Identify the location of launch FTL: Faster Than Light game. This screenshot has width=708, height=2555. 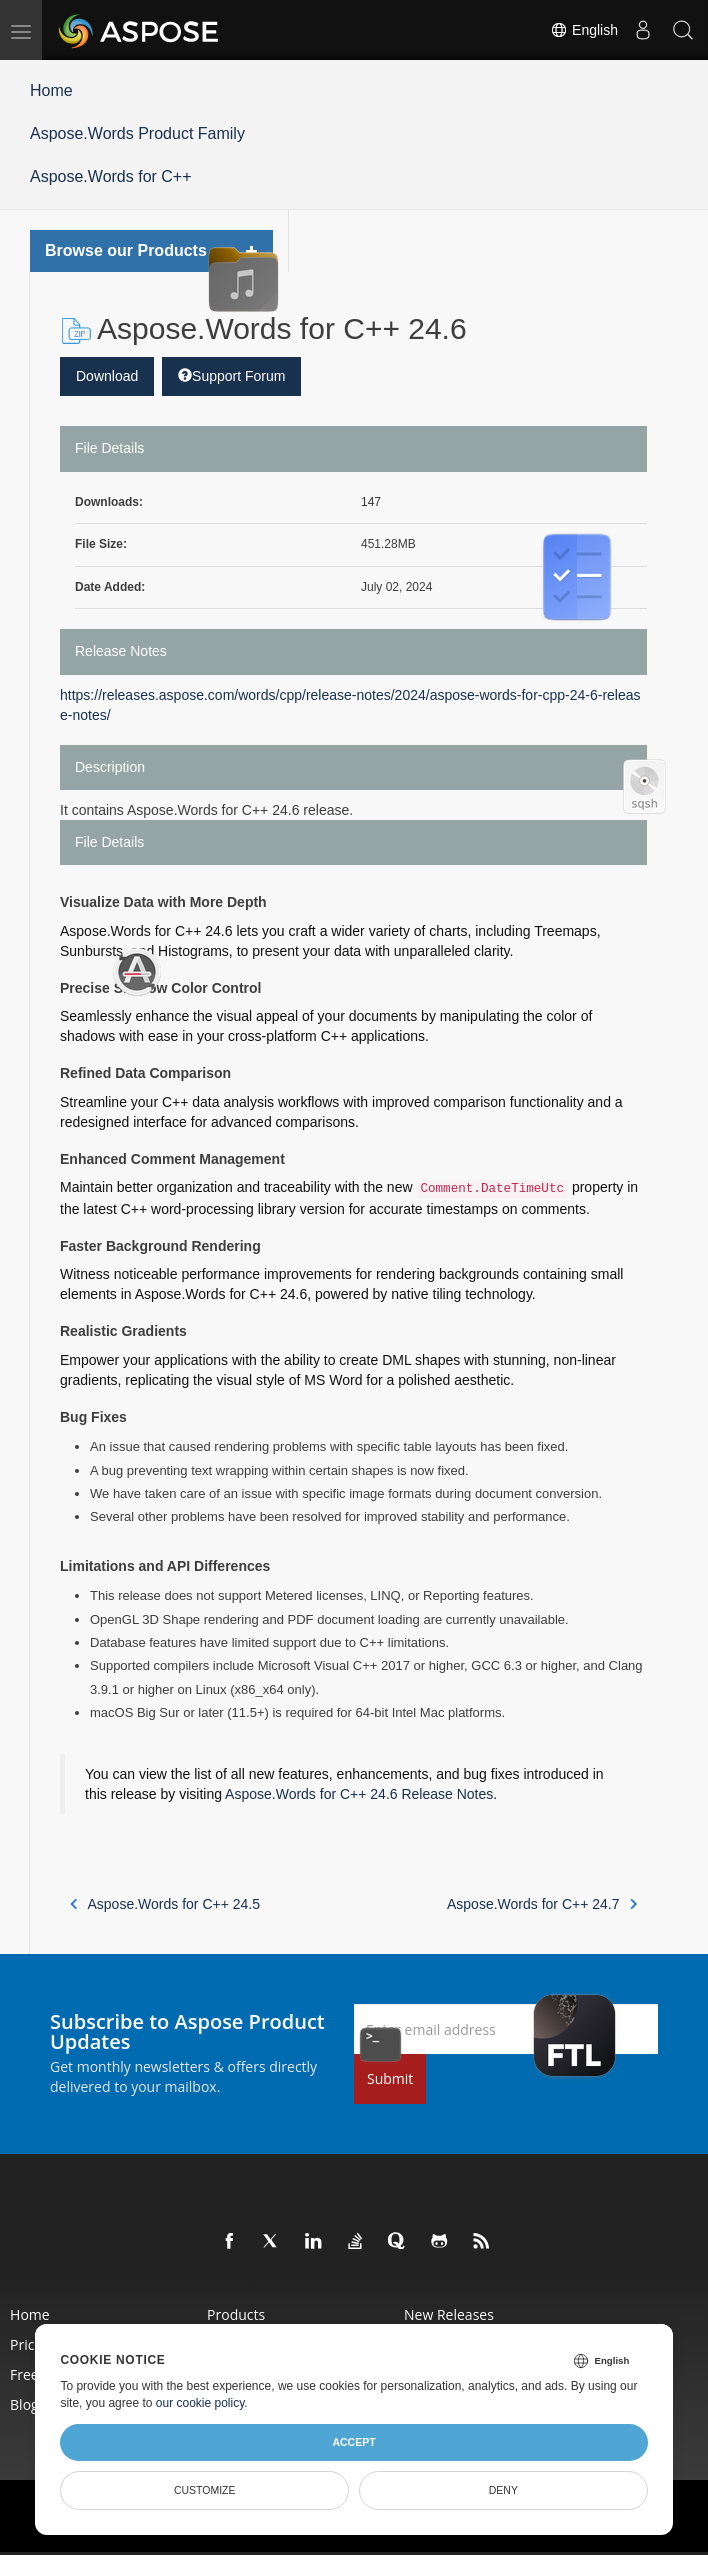
(574, 2035).